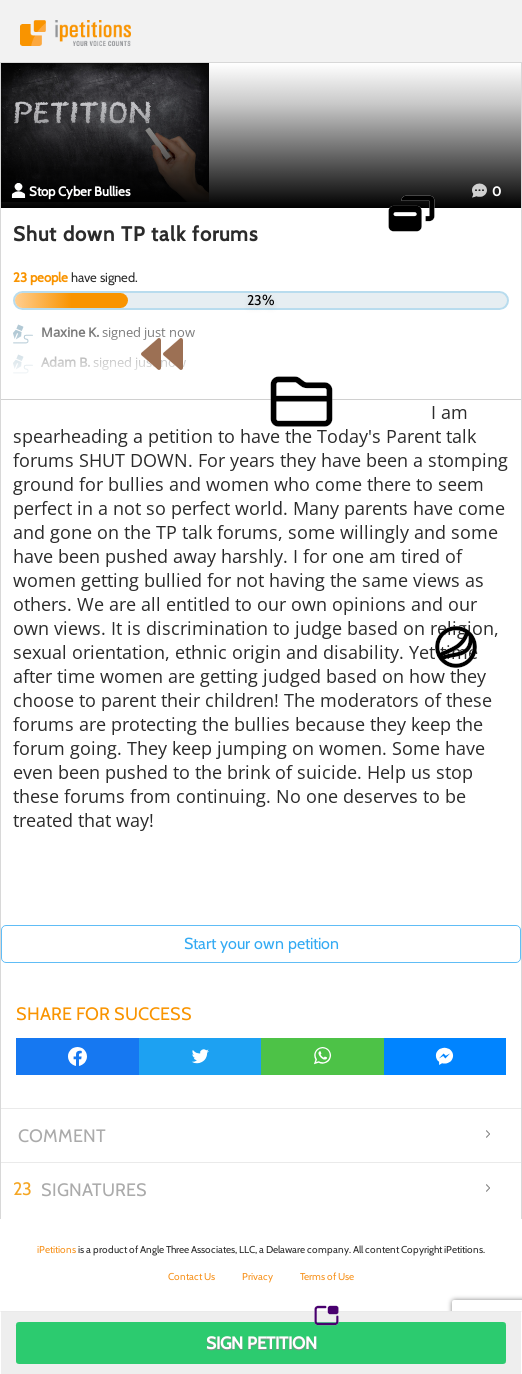 This screenshot has height=1374, width=522. Describe the element at coordinates (411, 213) in the screenshot. I see `restore window to previous size` at that location.